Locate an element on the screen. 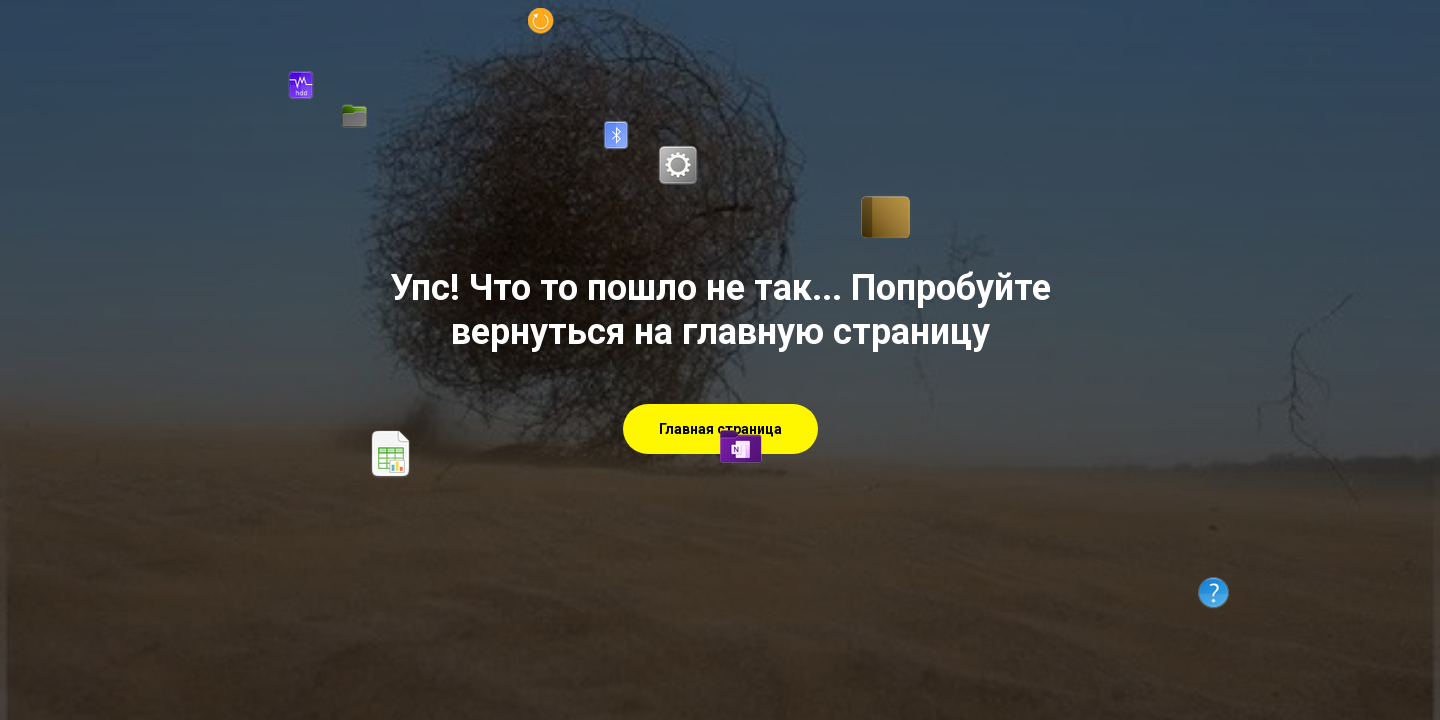 This screenshot has height=720, width=1440. virtualbox hard disk drive file is located at coordinates (301, 85).